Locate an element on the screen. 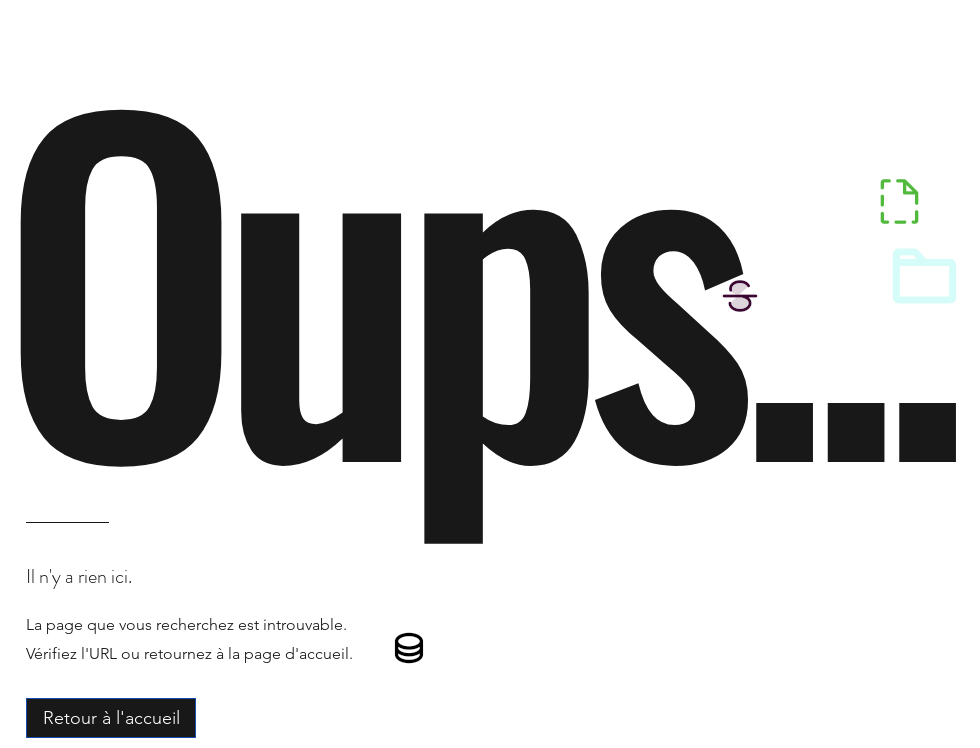 This screenshot has width=980, height=748. access your files and documents is located at coordinates (924, 276).